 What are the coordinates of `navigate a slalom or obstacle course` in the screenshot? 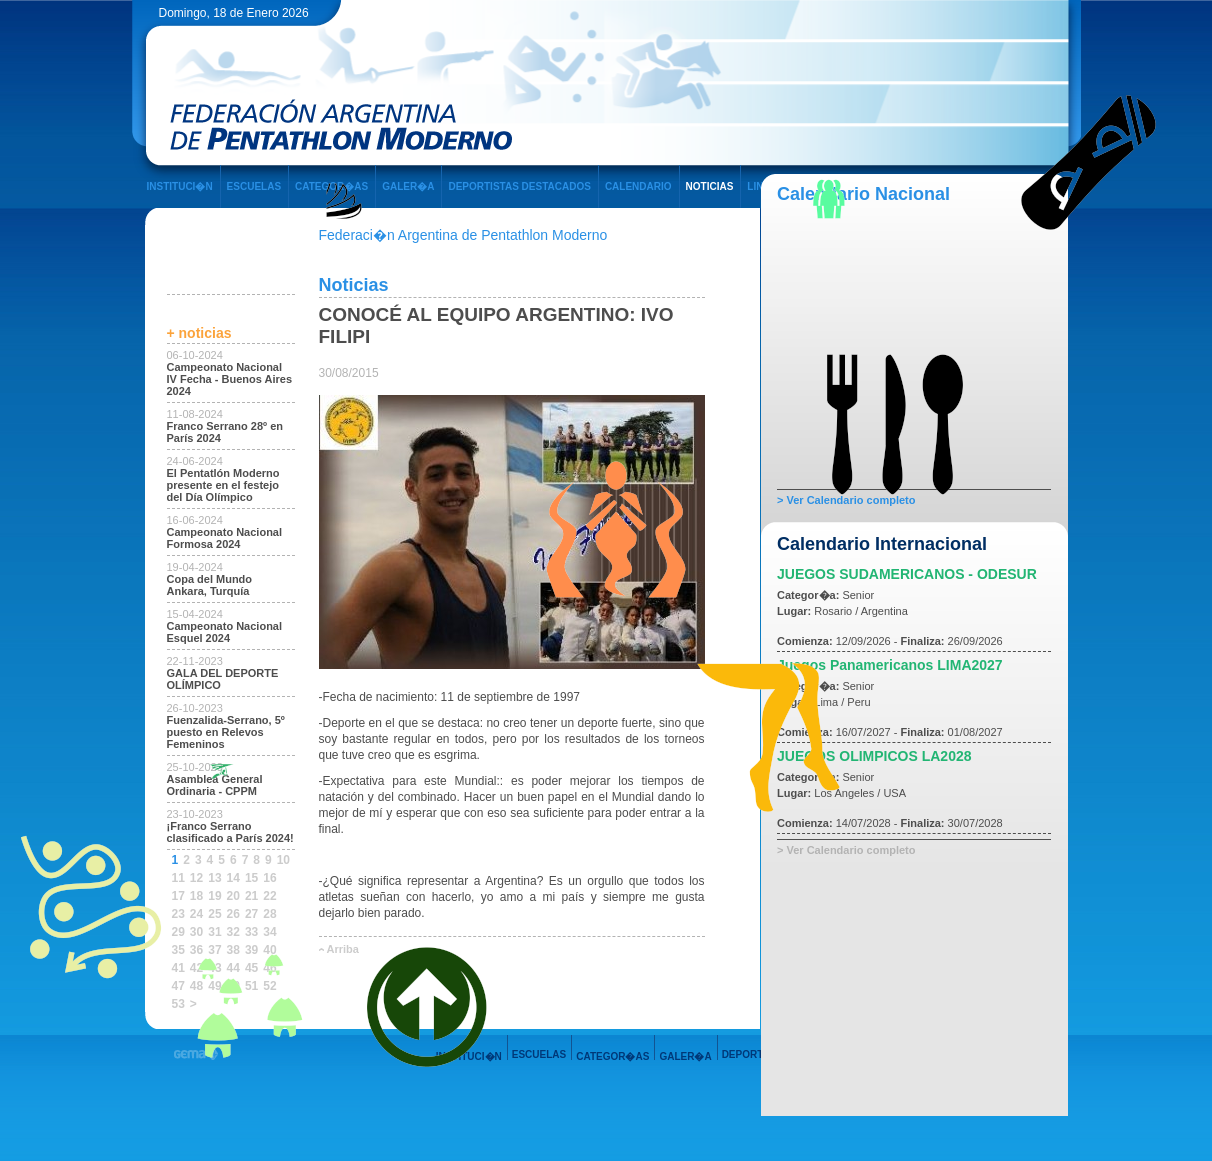 It's located at (91, 907).